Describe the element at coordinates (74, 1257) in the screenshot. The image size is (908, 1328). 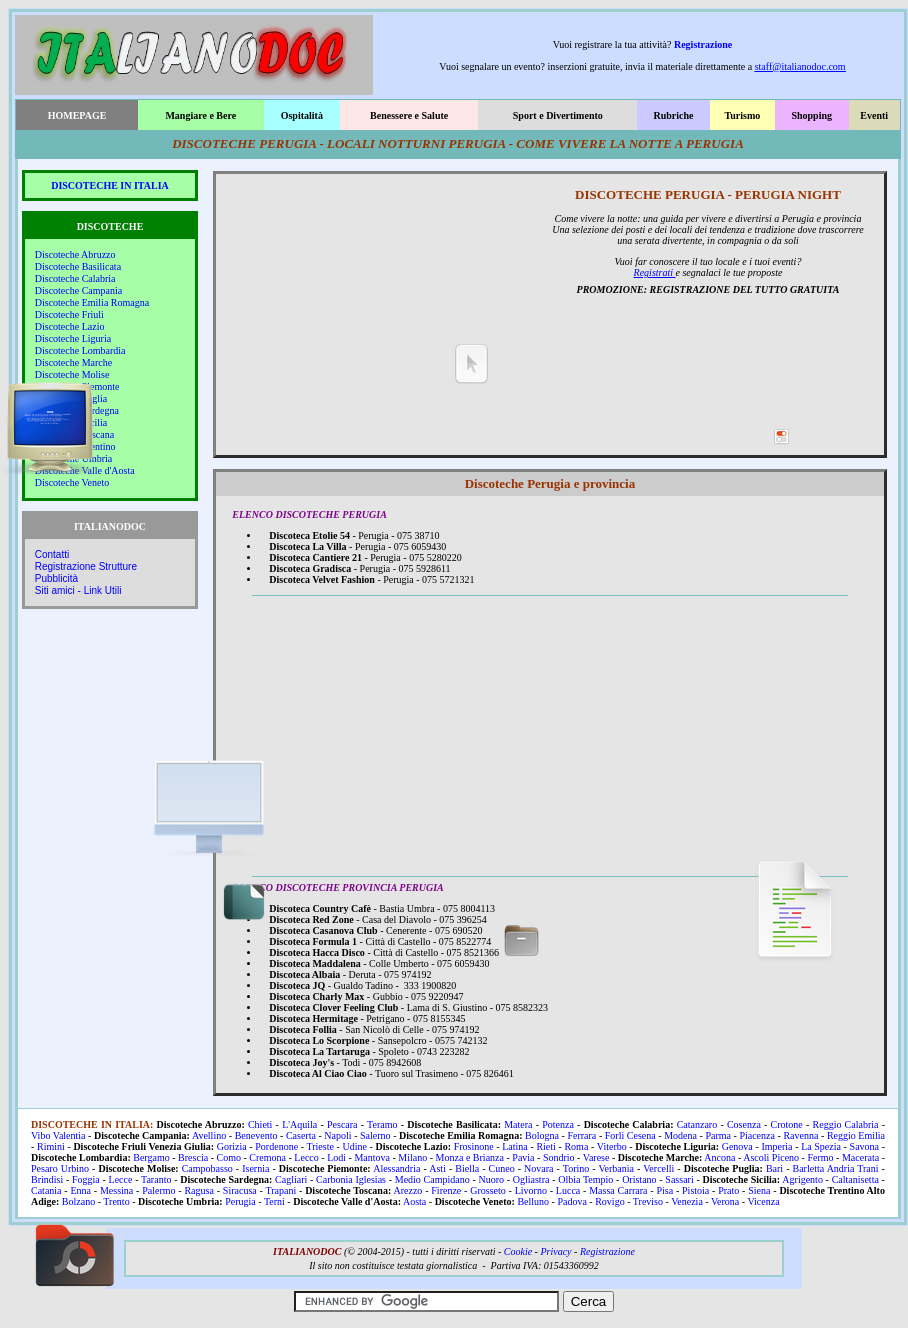
I see `open photoscape application folder` at that location.